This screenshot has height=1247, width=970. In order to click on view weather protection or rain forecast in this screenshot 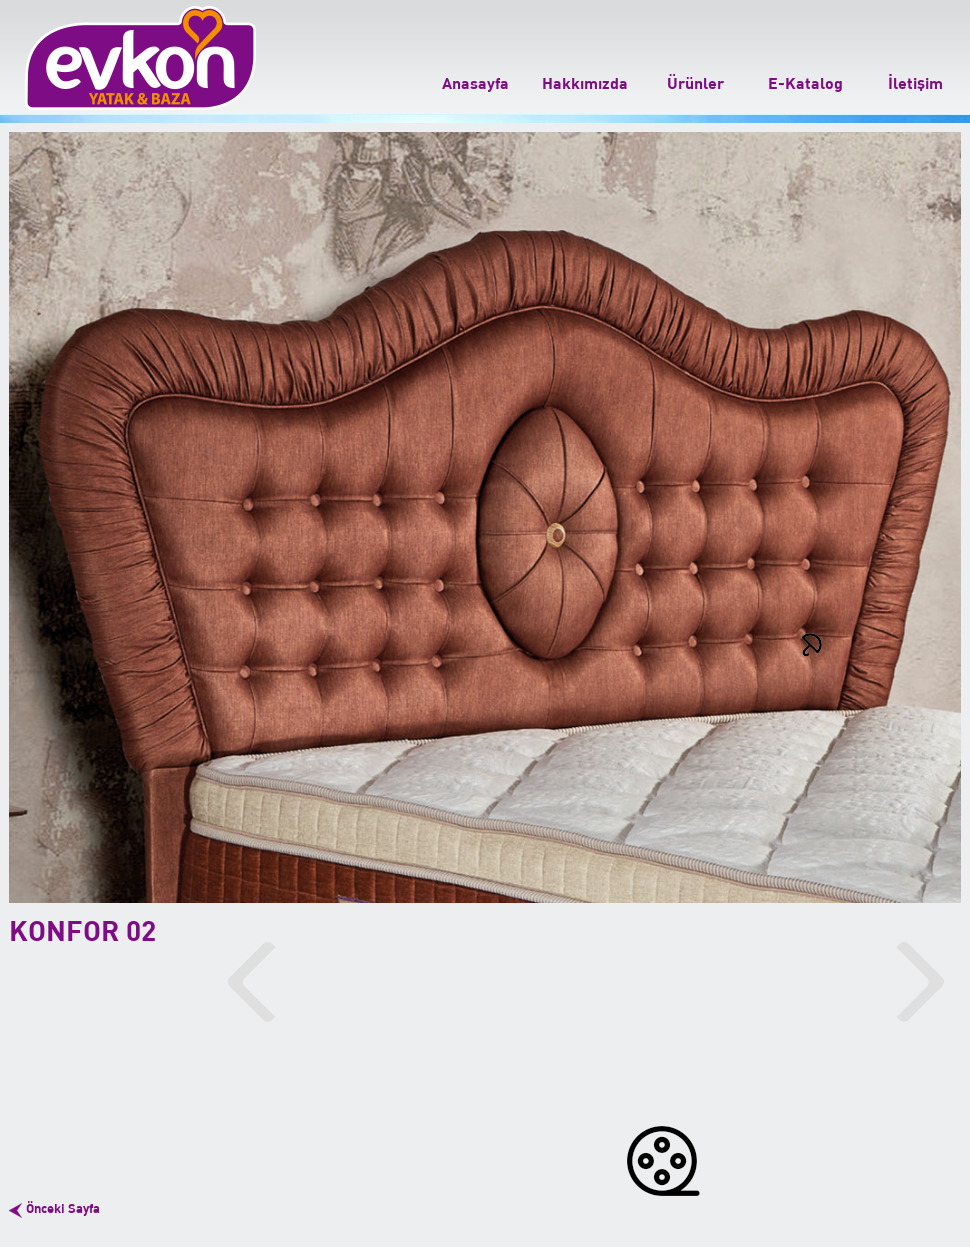, I will do `click(811, 643)`.